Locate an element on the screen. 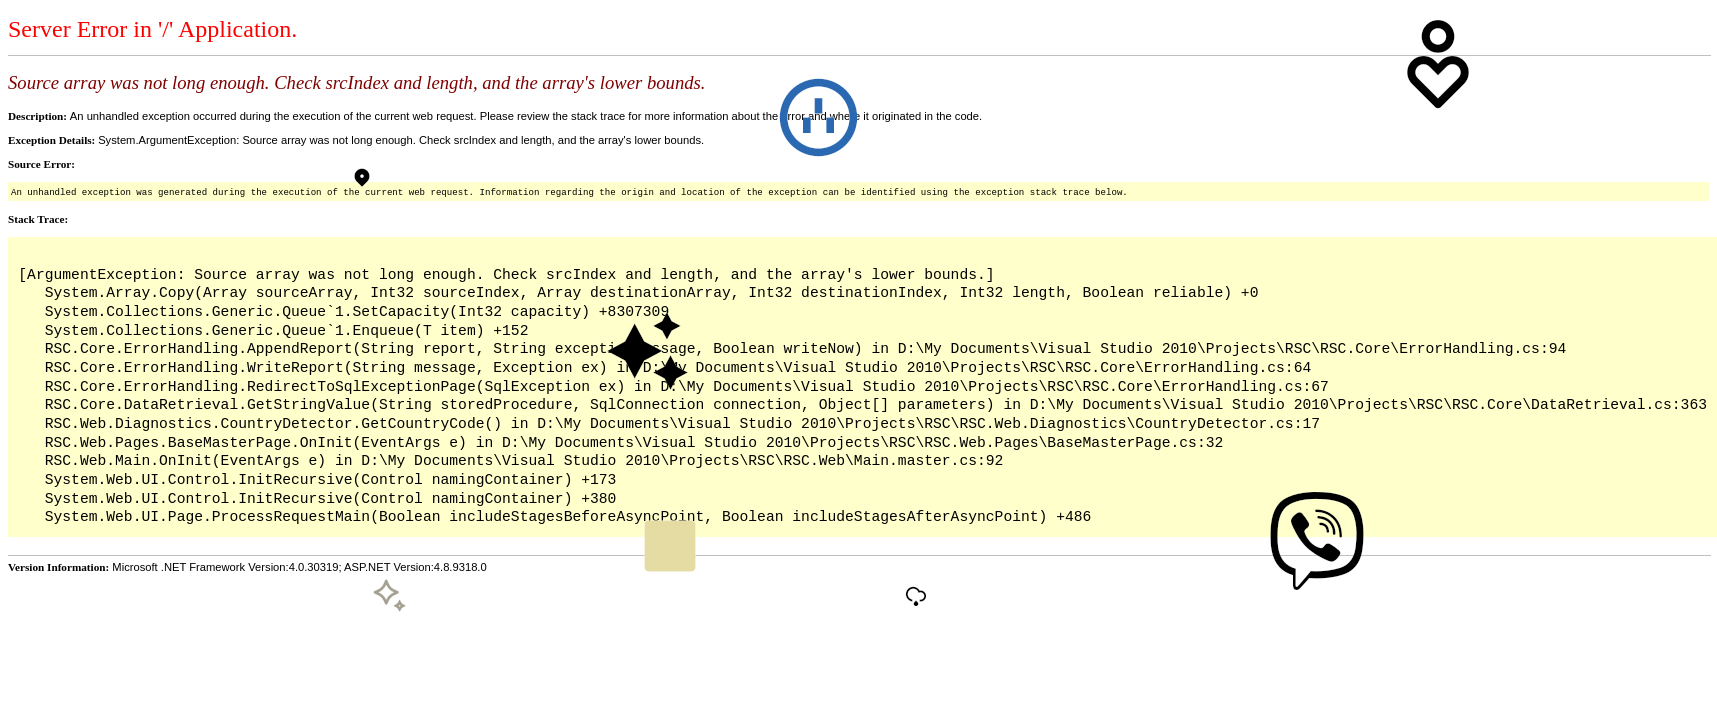 This screenshot has height=720, width=1717. indicates rainy weather conditions is located at coordinates (916, 596).